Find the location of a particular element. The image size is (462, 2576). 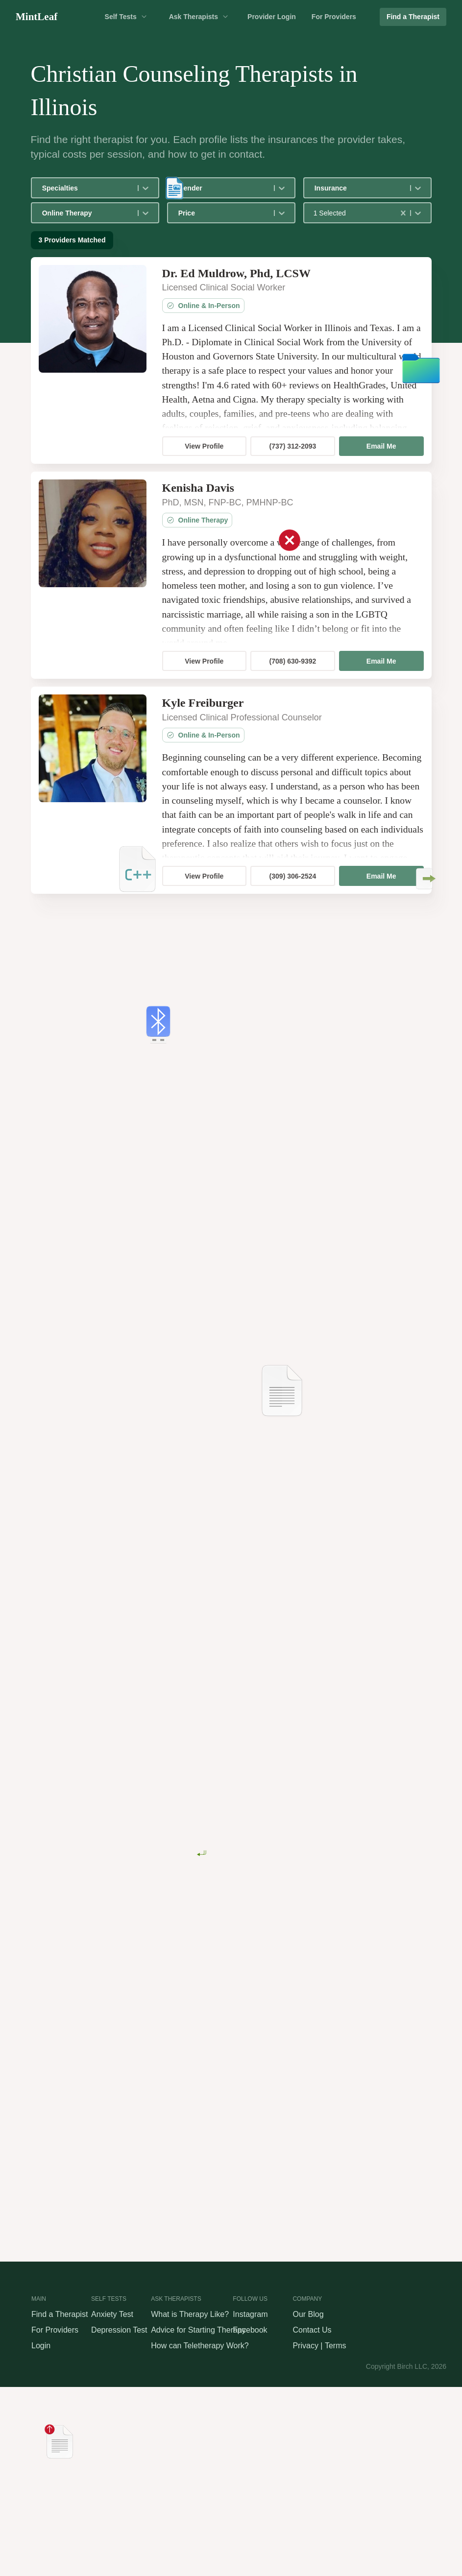

a wine configuration or initialization file is located at coordinates (282, 1390).